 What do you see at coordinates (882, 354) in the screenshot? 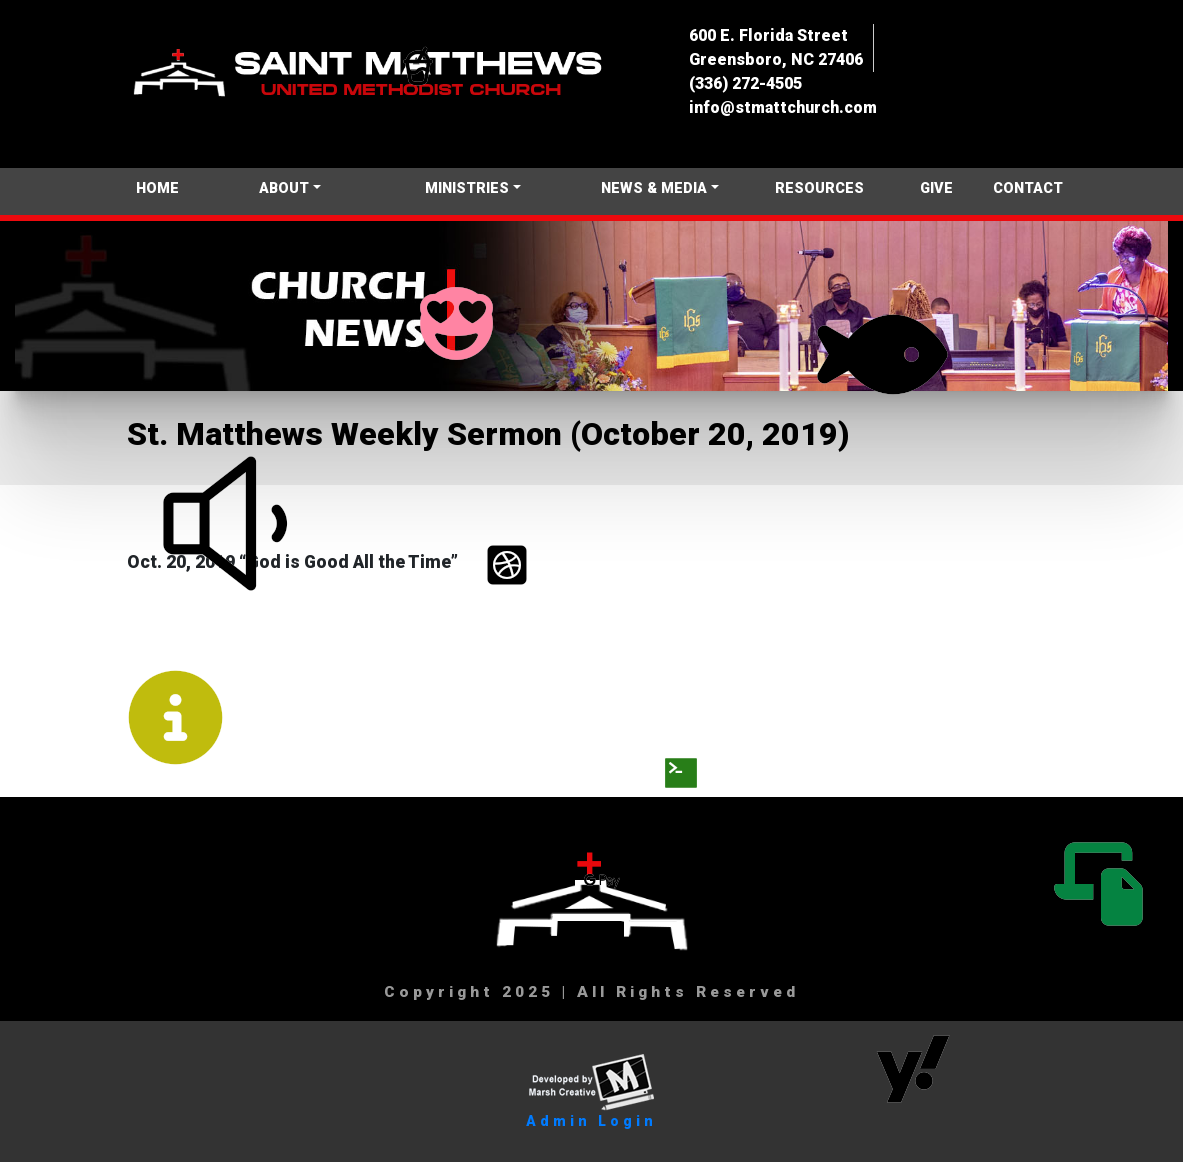
I see `indicates seafood or fish-related content` at bounding box center [882, 354].